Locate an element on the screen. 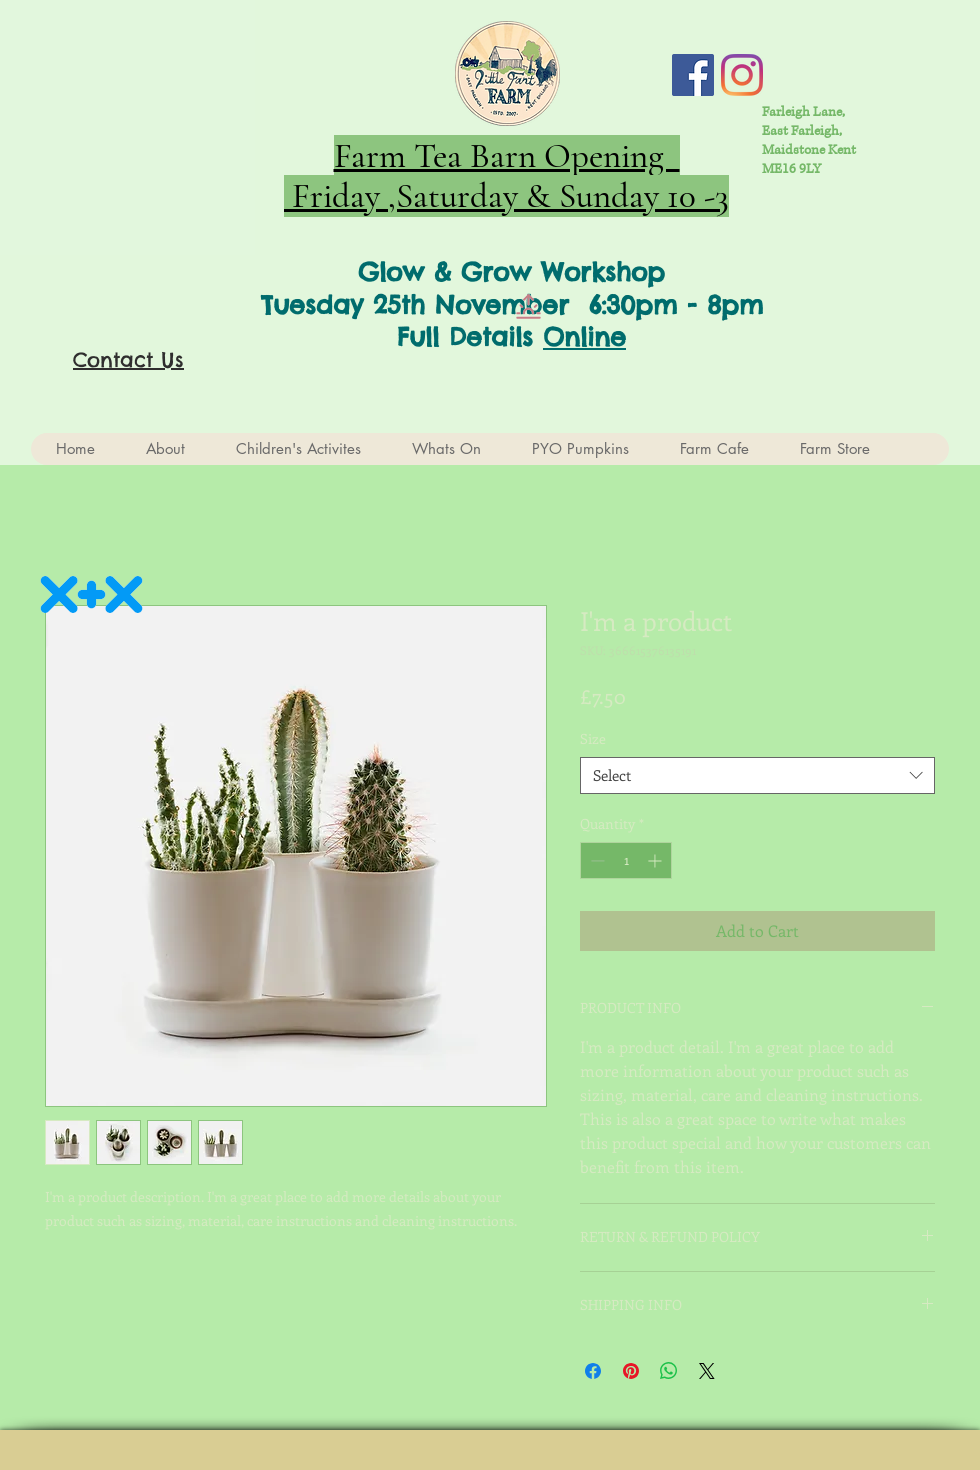 The height and width of the screenshot is (1470, 980). set a morning alarm or wake-up time is located at coordinates (528, 306).